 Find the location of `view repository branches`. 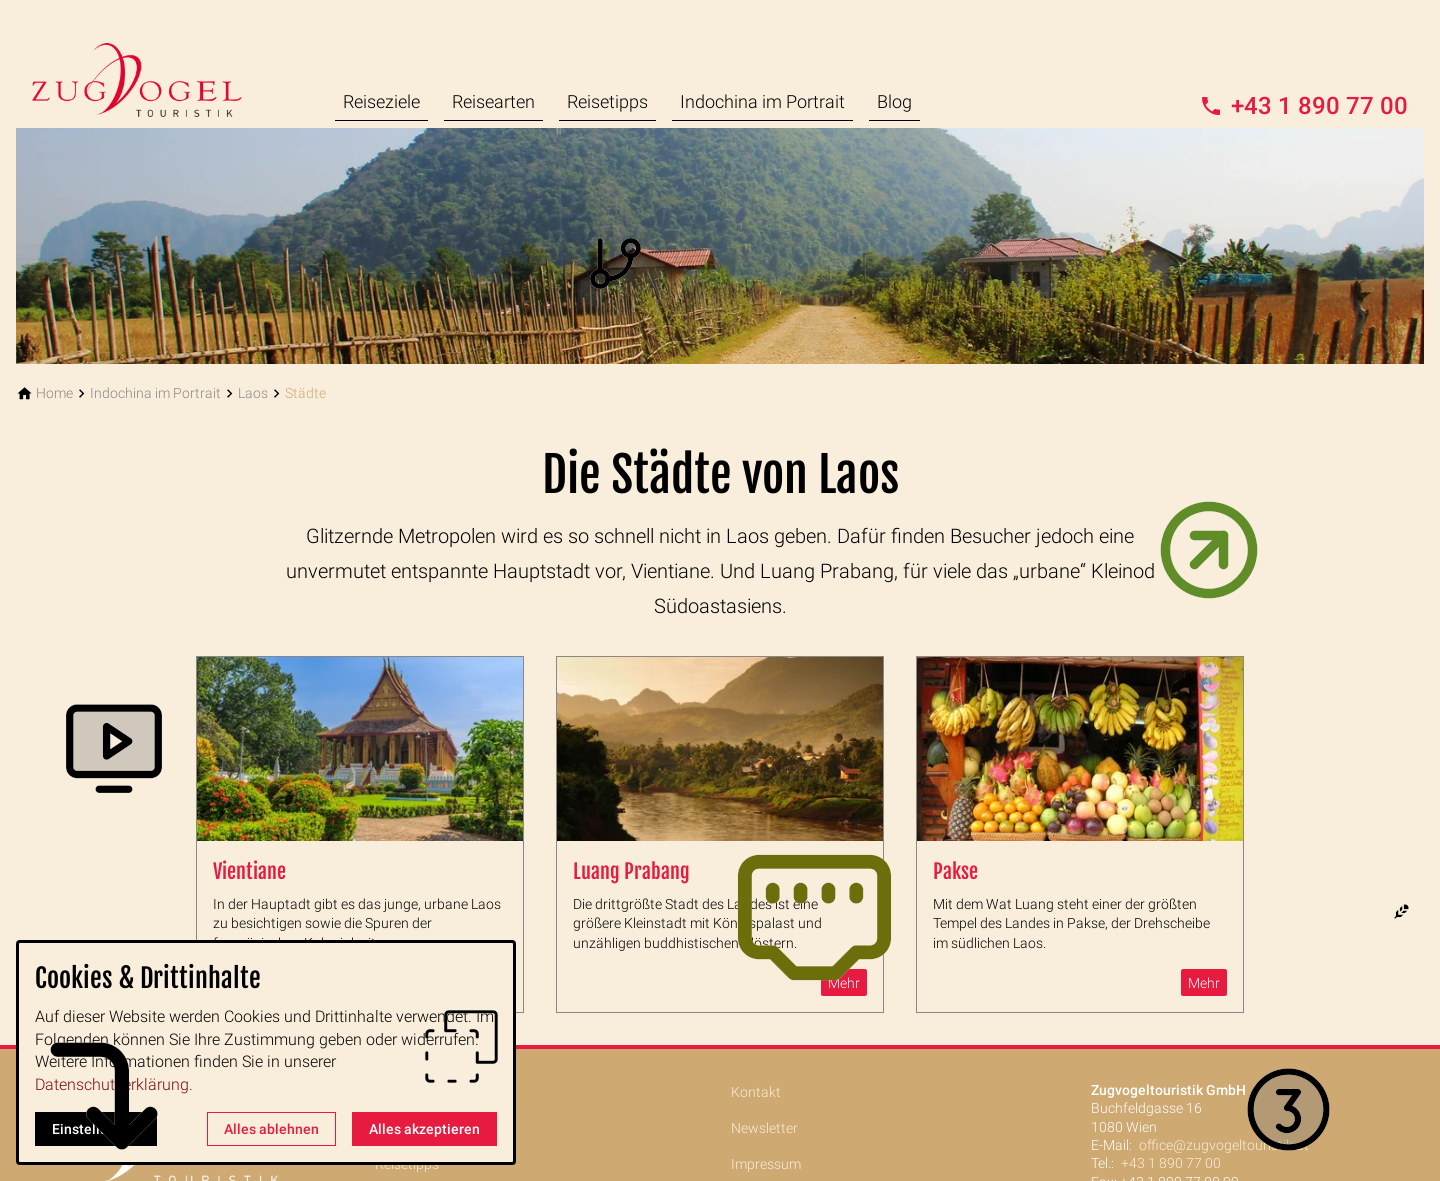

view repository branches is located at coordinates (615, 263).